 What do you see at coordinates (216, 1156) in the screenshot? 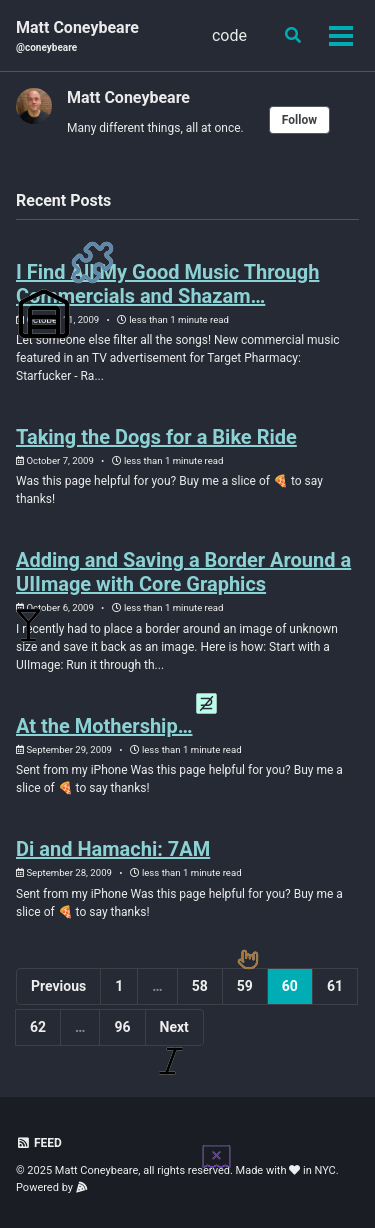
I see `cancel or void a receipt` at bounding box center [216, 1156].